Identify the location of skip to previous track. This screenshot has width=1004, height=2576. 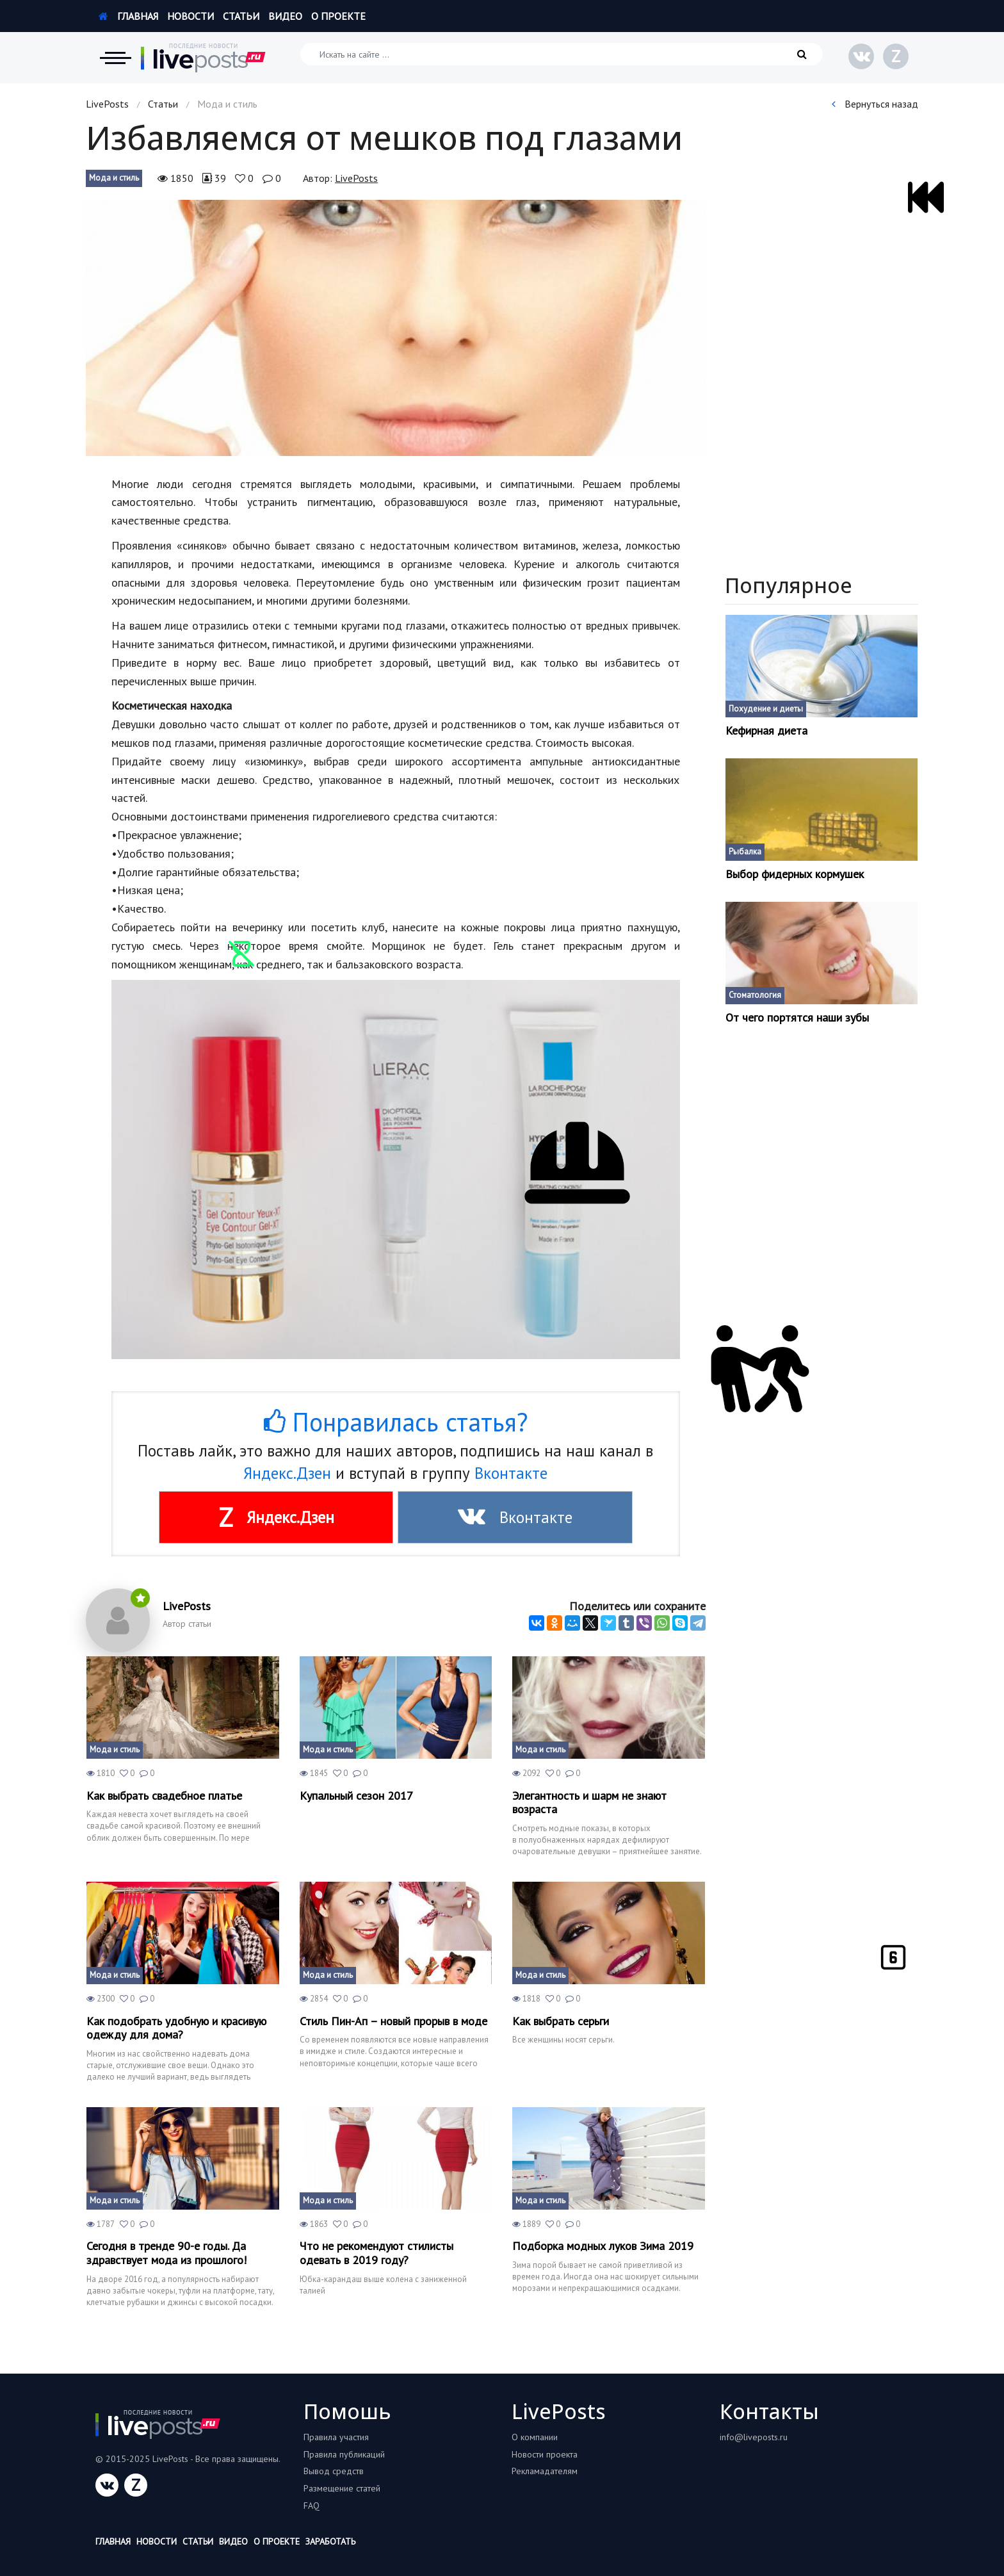
(926, 197).